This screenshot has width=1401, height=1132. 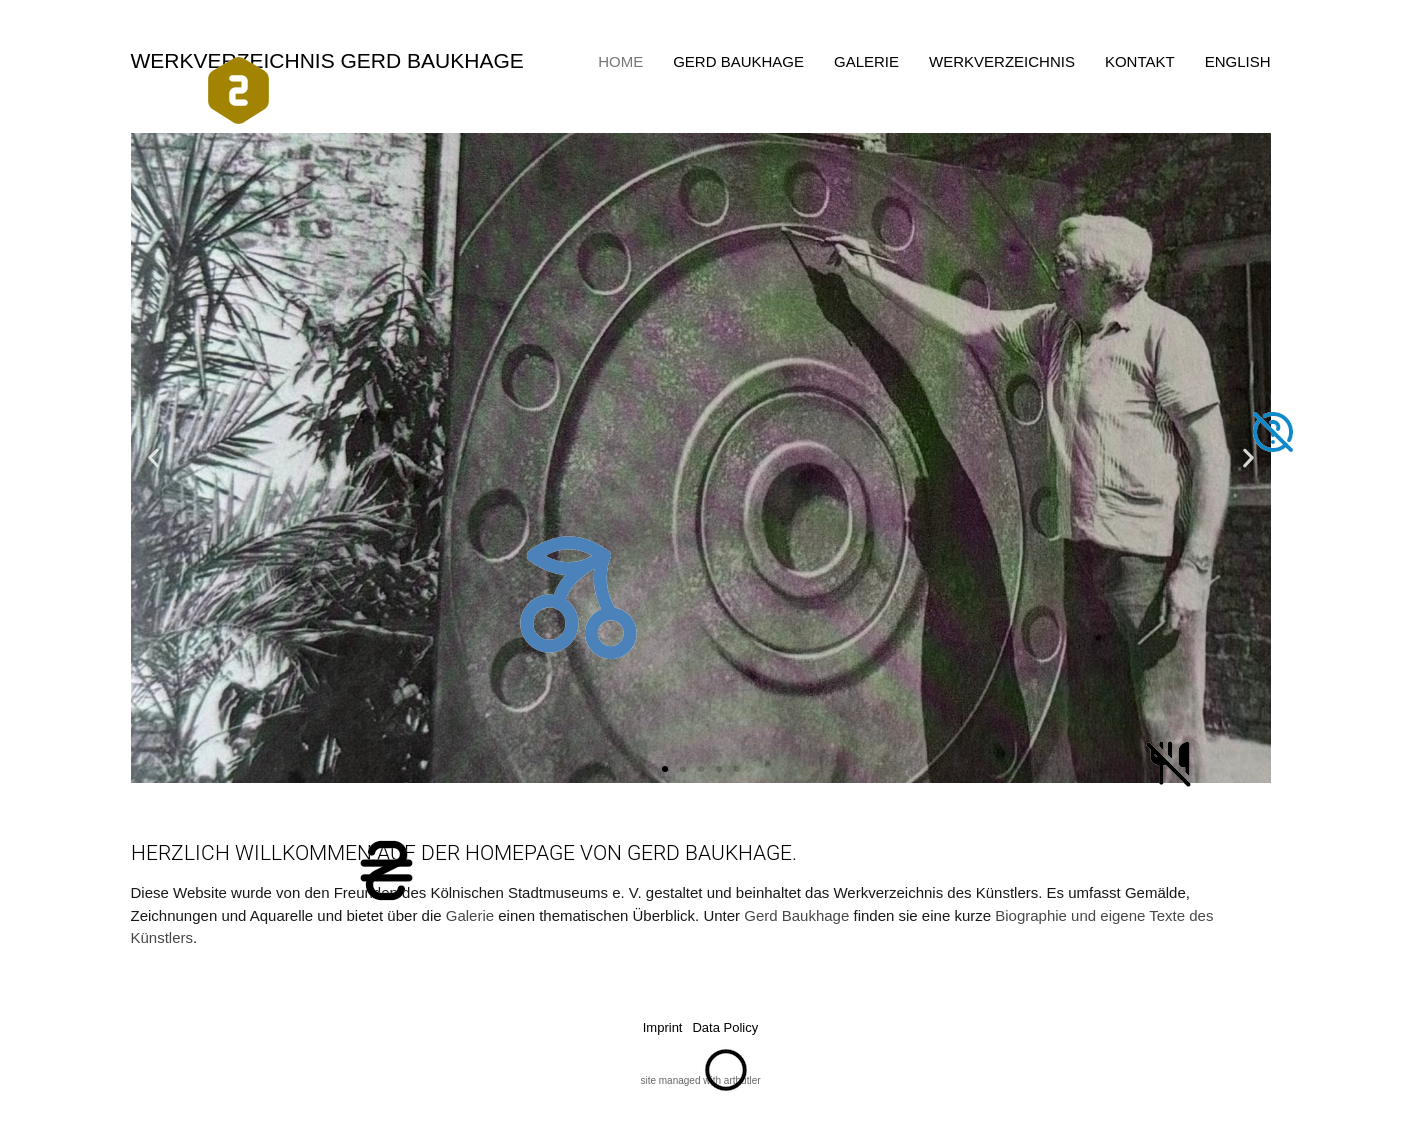 What do you see at coordinates (726, 1070) in the screenshot?
I see `unselected radio button or toggle option` at bounding box center [726, 1070].